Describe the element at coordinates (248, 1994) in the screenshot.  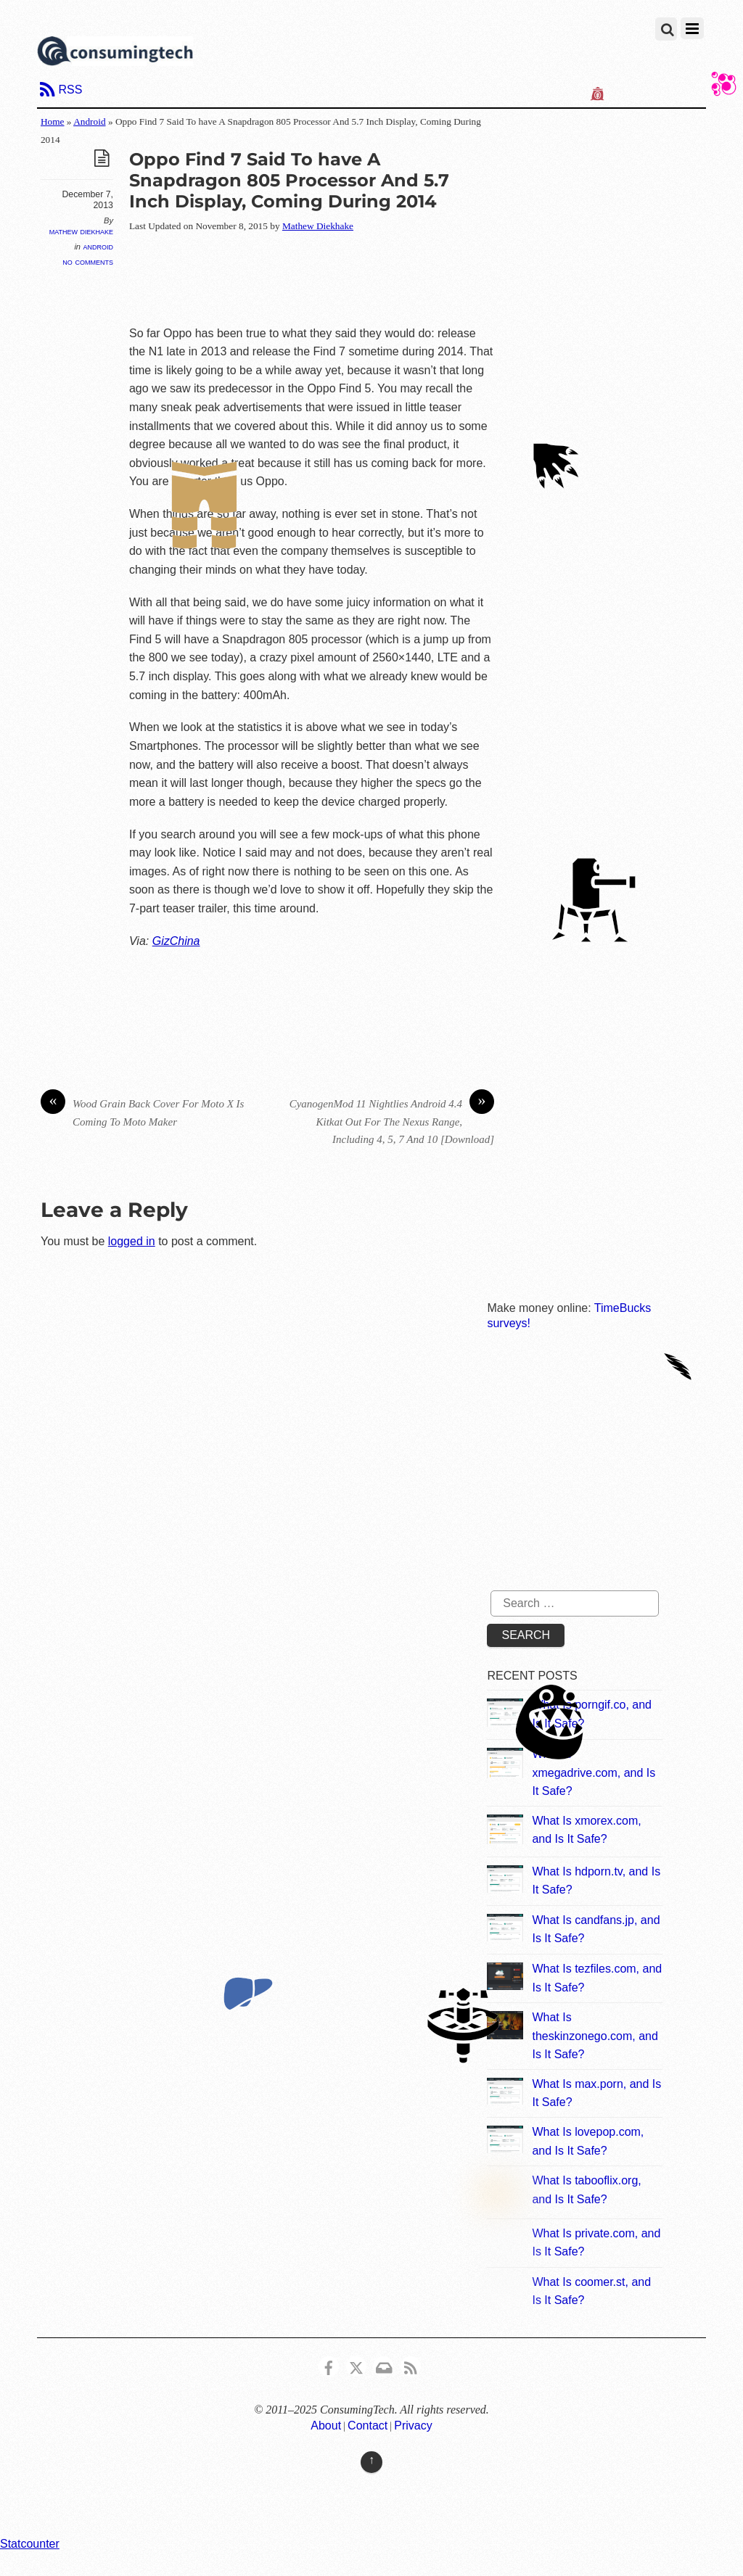
I see `view liver health information` at that location.